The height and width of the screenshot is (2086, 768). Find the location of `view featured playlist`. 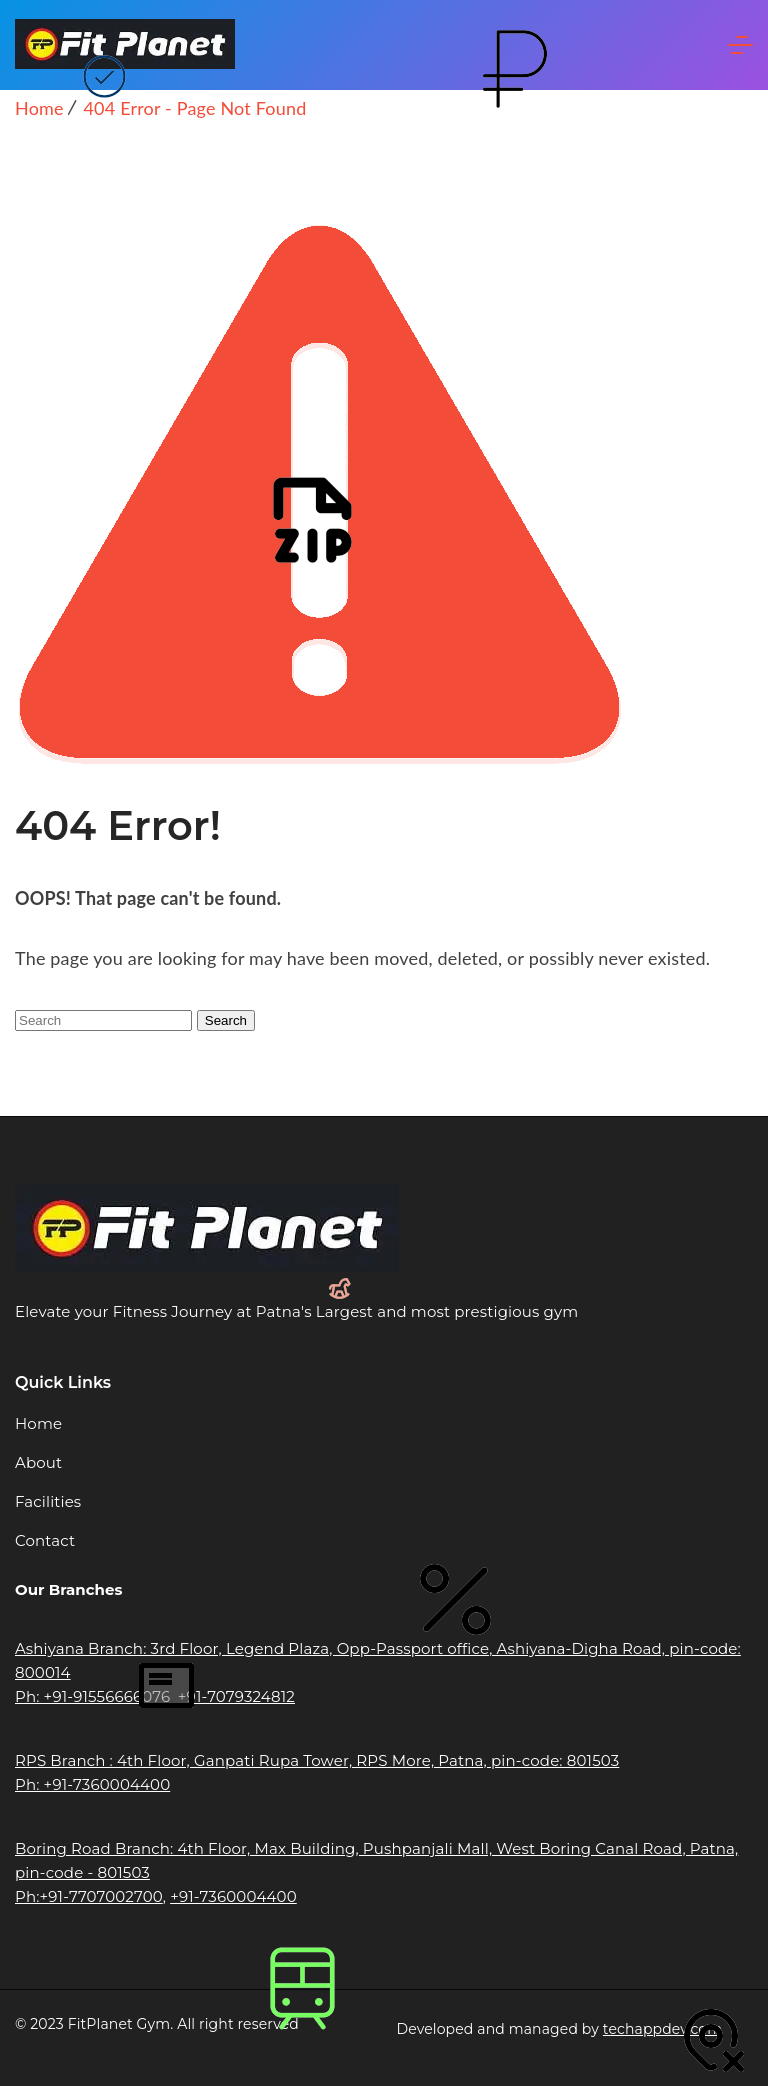

view featured playlist is located at coordinates (166, 1685).